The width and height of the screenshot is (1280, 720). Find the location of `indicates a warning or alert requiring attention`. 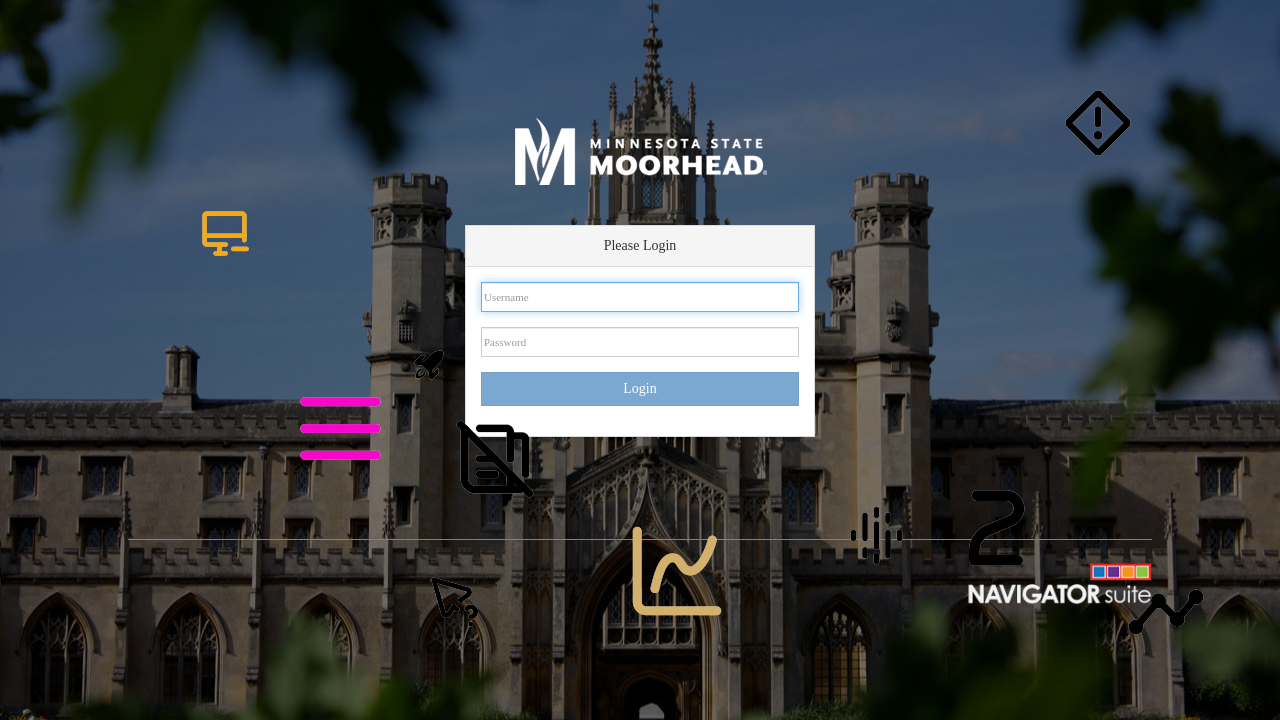

indicates a warning or alert requiring attention is located at coordinates (1098, 123).